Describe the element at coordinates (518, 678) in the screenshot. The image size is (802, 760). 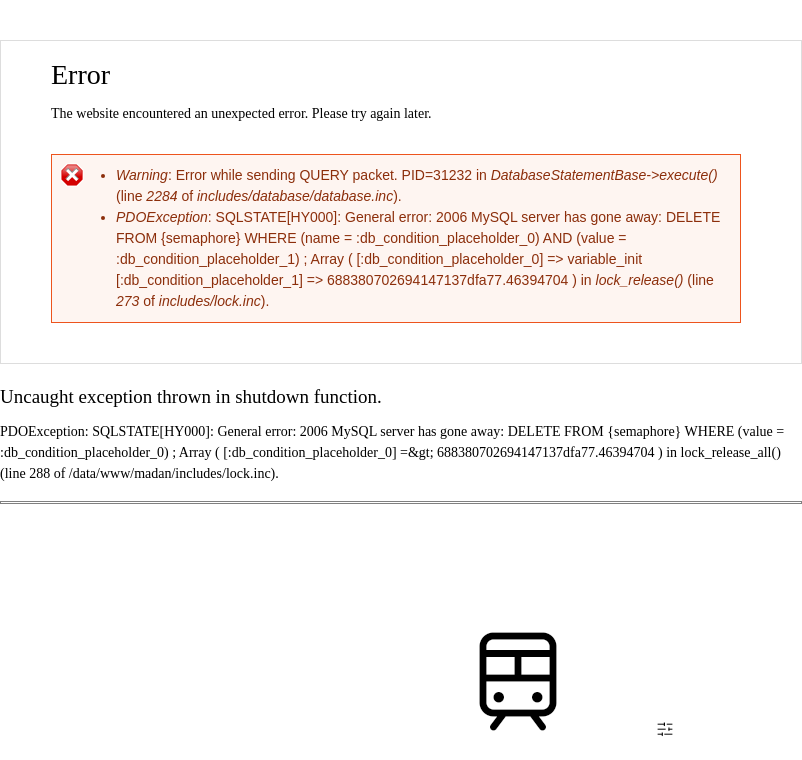
I see `access train schedules or rail services` at that location.